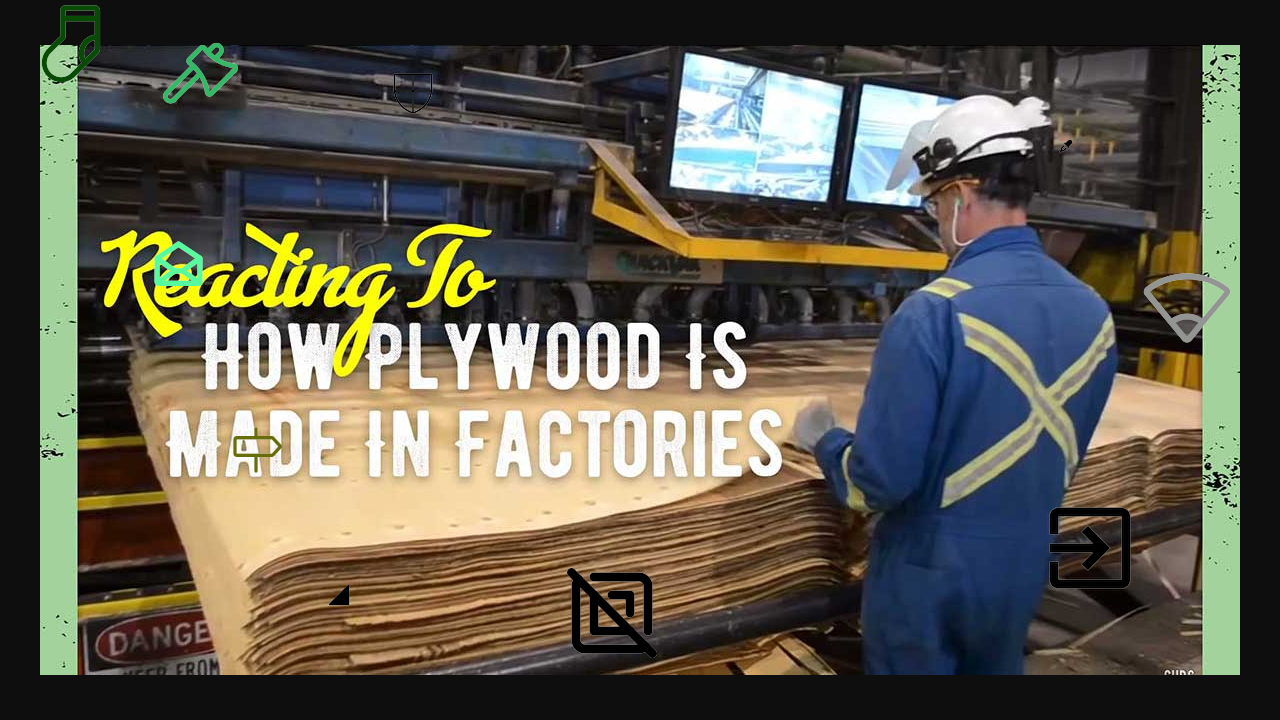 The height and width of the screenshot is (720, 1280). What do you see at coordinates (1090, 548) in the screenshot?
I see `log out of the current session` at bounding box center [1090, 548].